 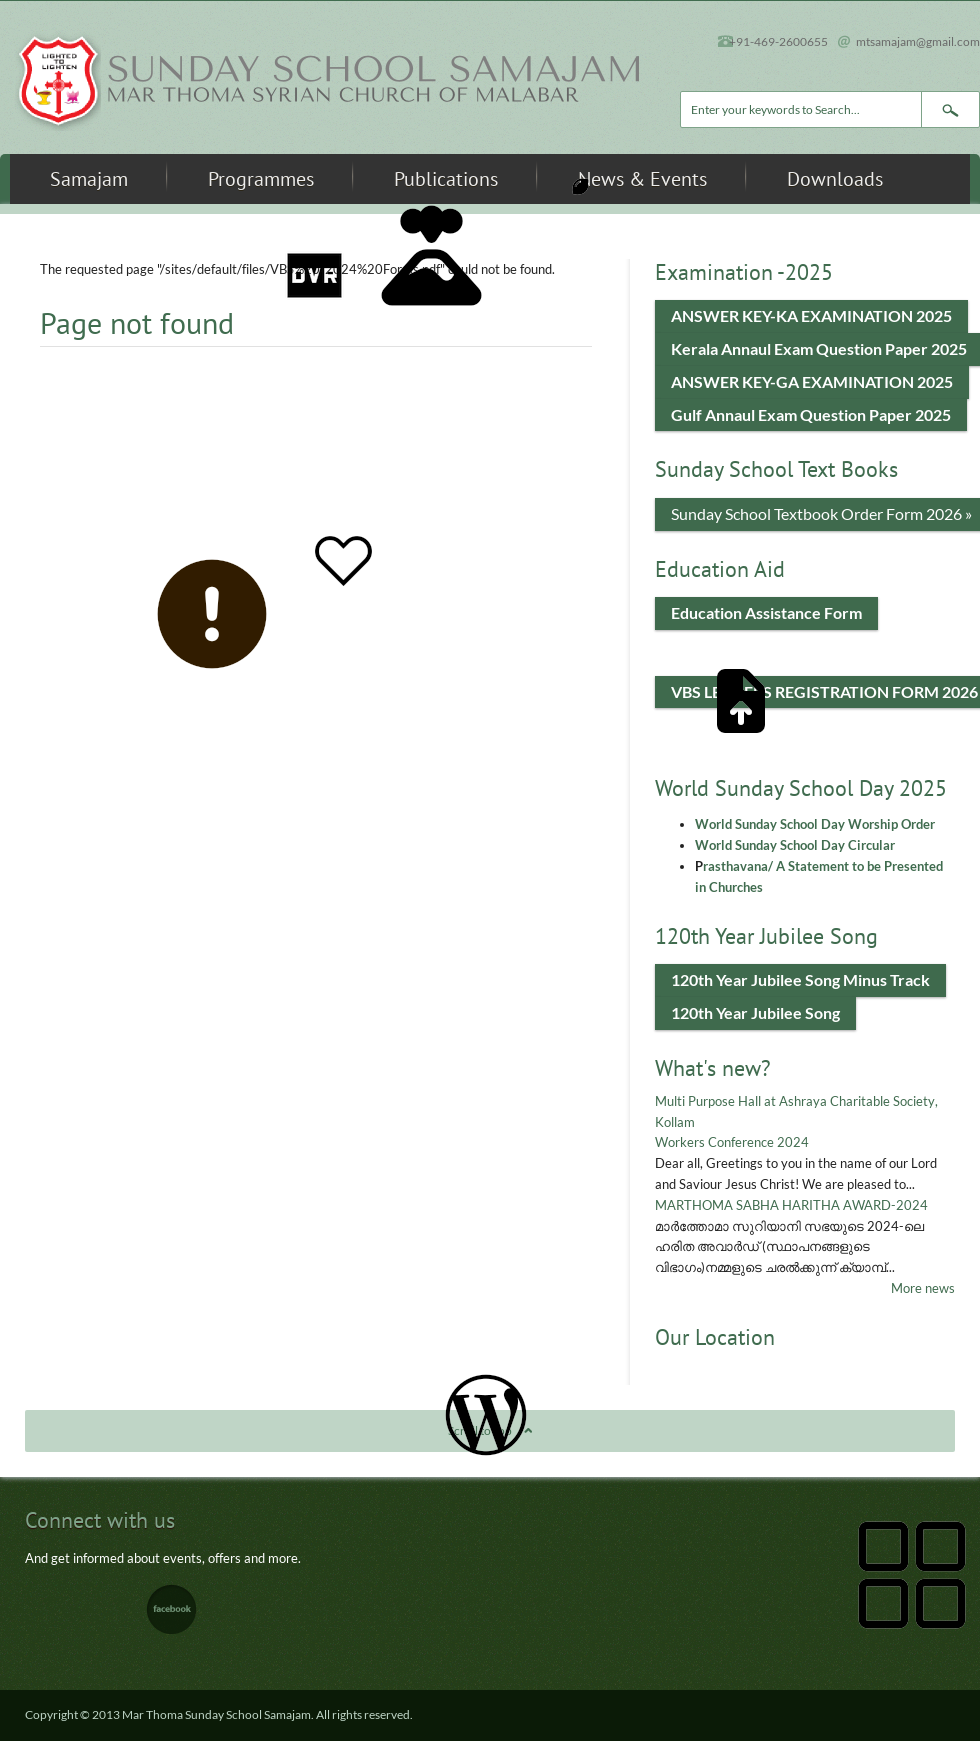 What do you see at coordinates (212, 614) in the screenshot?
I see `indicates a warning or alert requiring attention` at bounding box center [212, 614].